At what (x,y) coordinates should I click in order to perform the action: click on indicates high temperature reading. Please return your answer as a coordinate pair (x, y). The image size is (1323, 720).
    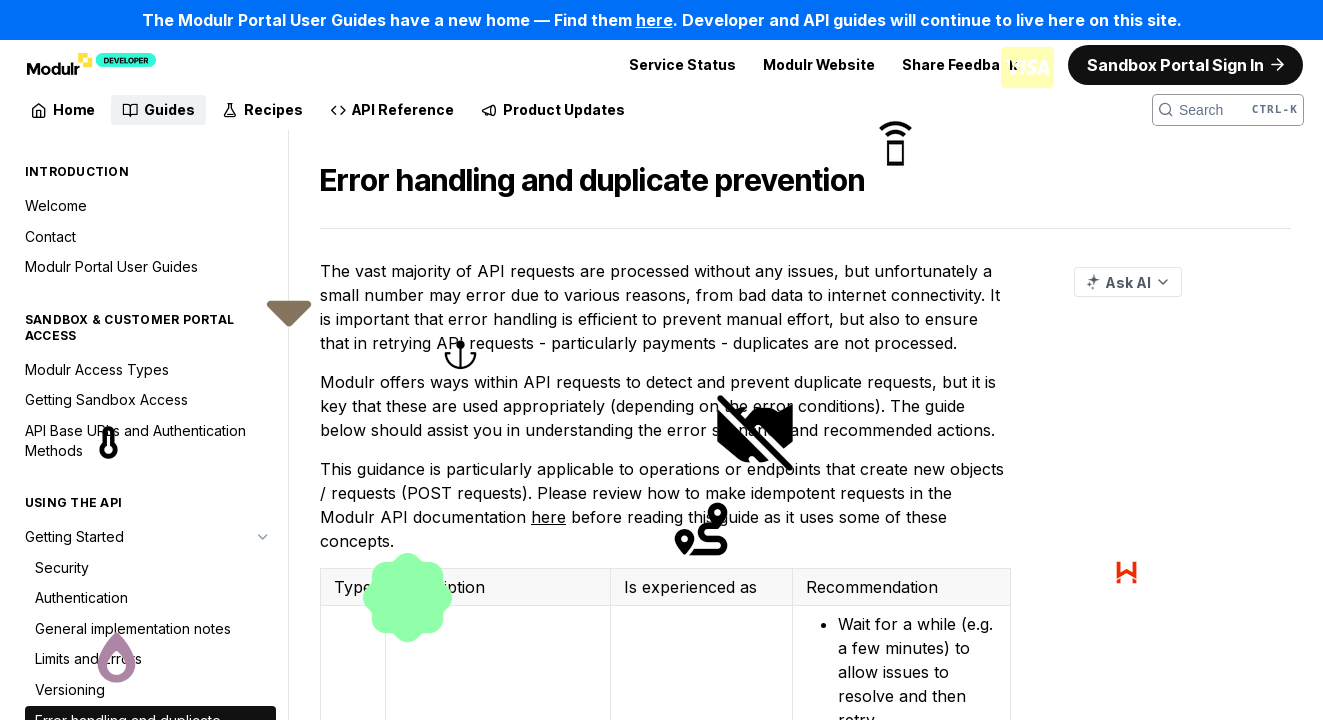
    Looking at the image, I should click on (108, 442).